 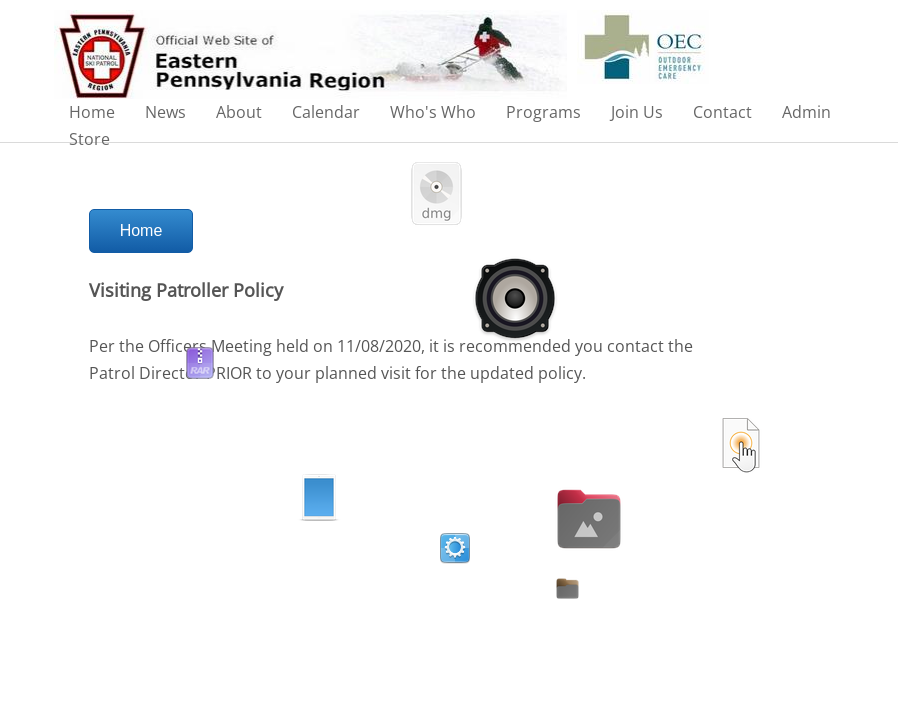 What do you see at coordinates (515, 298) in the screenshot?
I see `adjust speaker or audio output settings` at bounding box center [515, 298].